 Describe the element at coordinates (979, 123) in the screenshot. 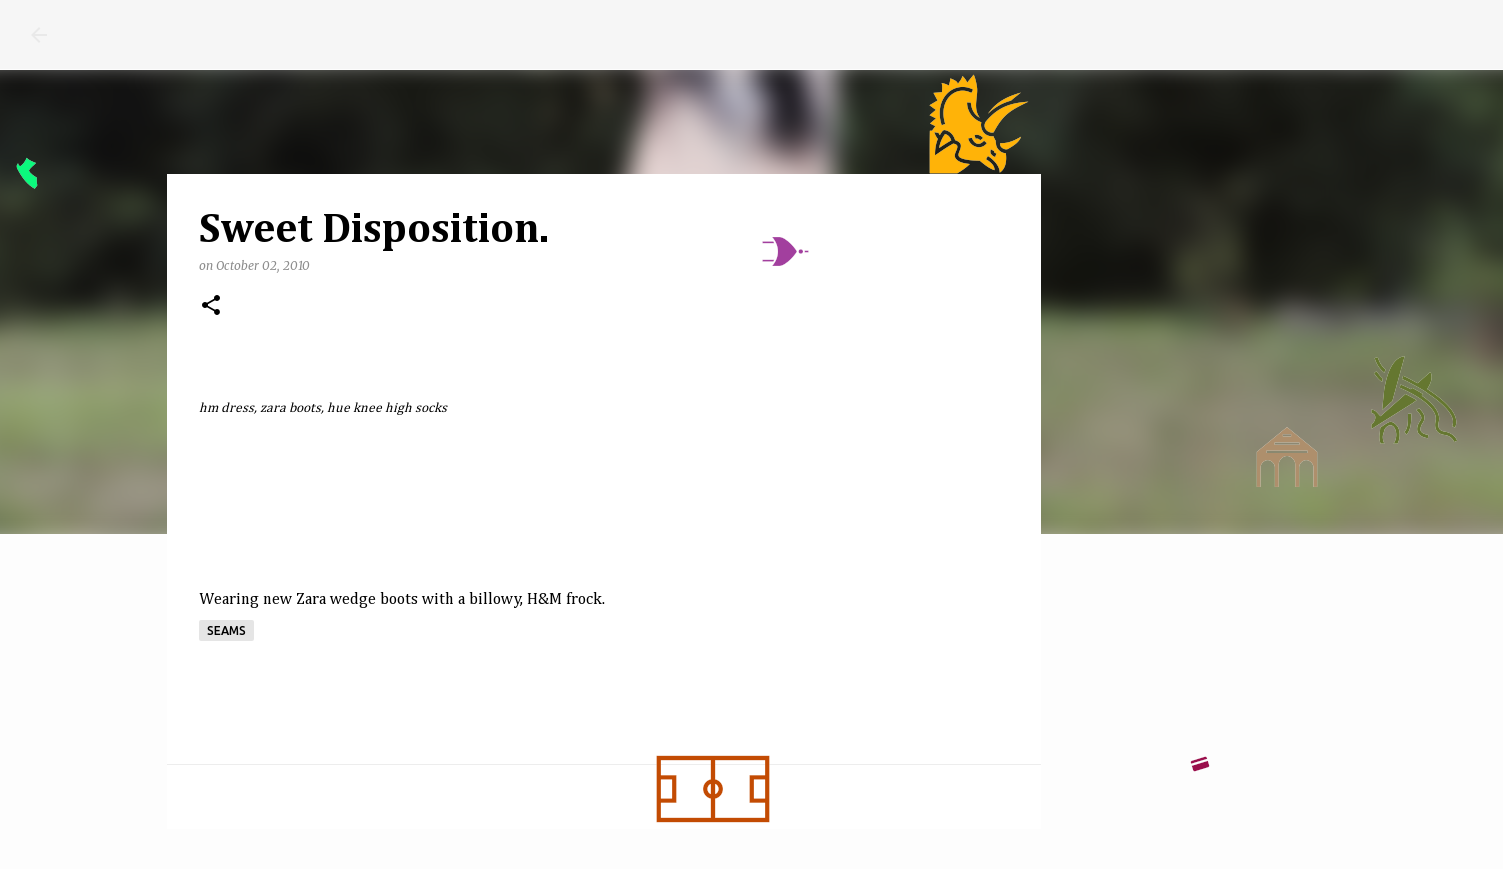

I see `access dinosaur-themed game or content` at that location.